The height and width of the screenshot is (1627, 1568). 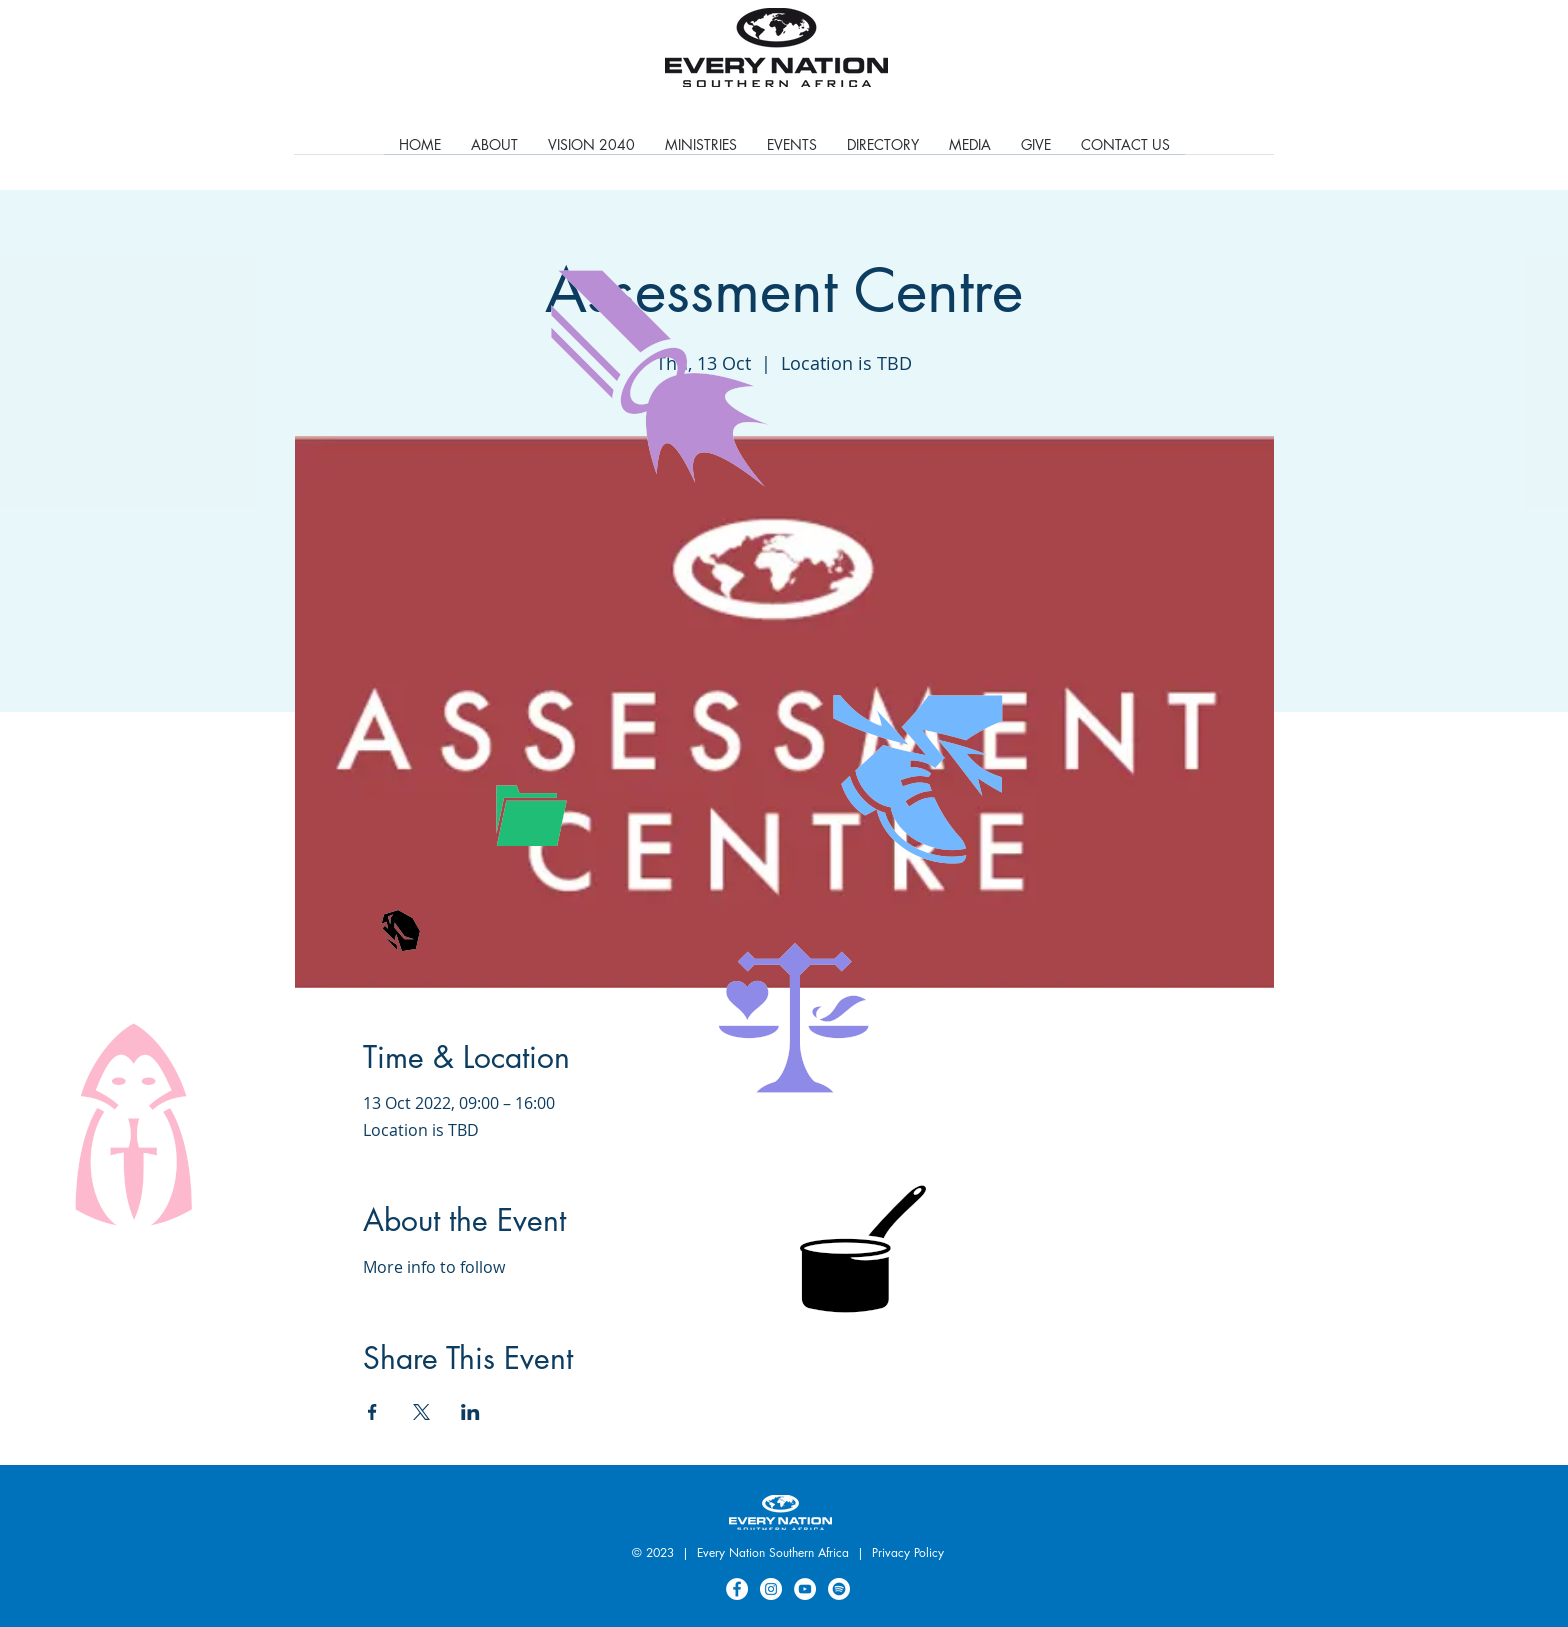 I want to click on indicates a trip hazard or stumble, so click(x=918, y=779).